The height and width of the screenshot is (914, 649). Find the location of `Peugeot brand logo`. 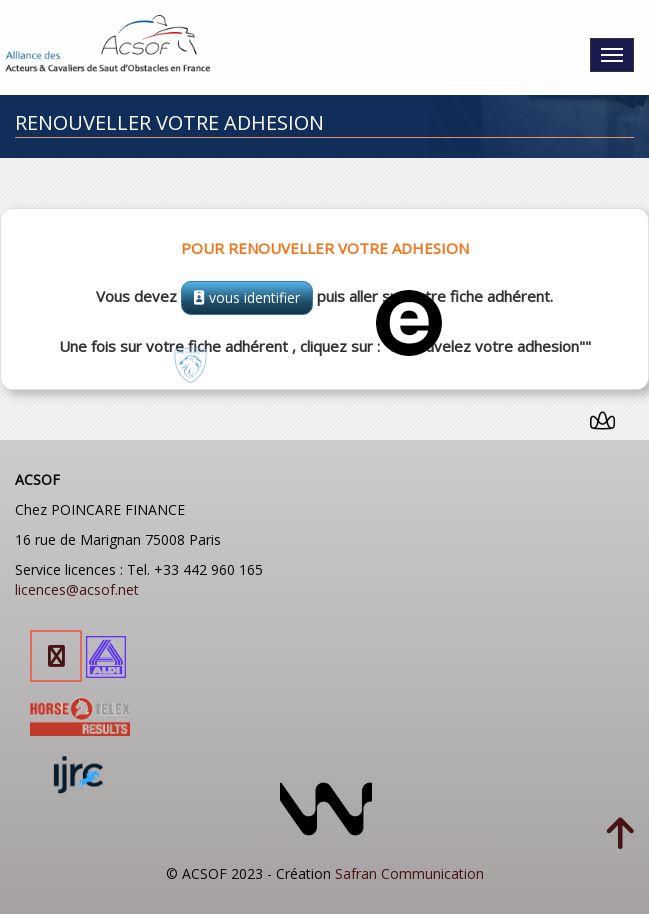

Peugeot brand logo is located at coordinates (190, 365).